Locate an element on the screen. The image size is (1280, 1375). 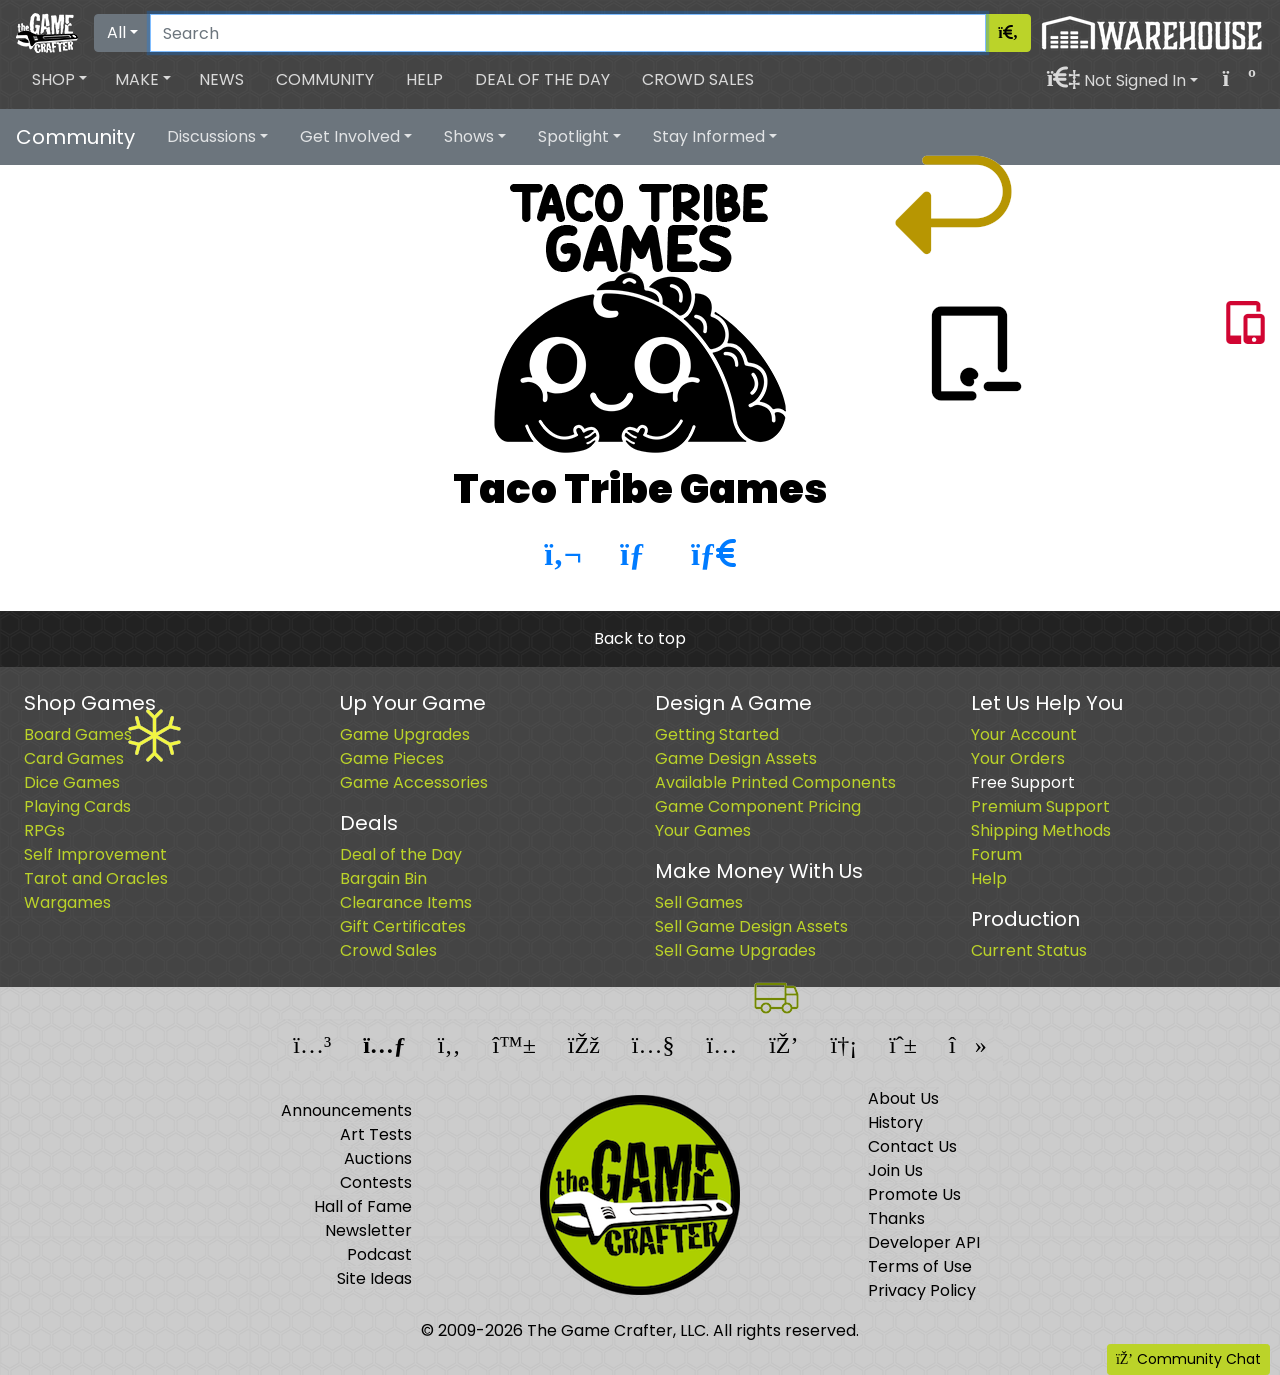
remove a tablet device is located at coordinates (969, 353).